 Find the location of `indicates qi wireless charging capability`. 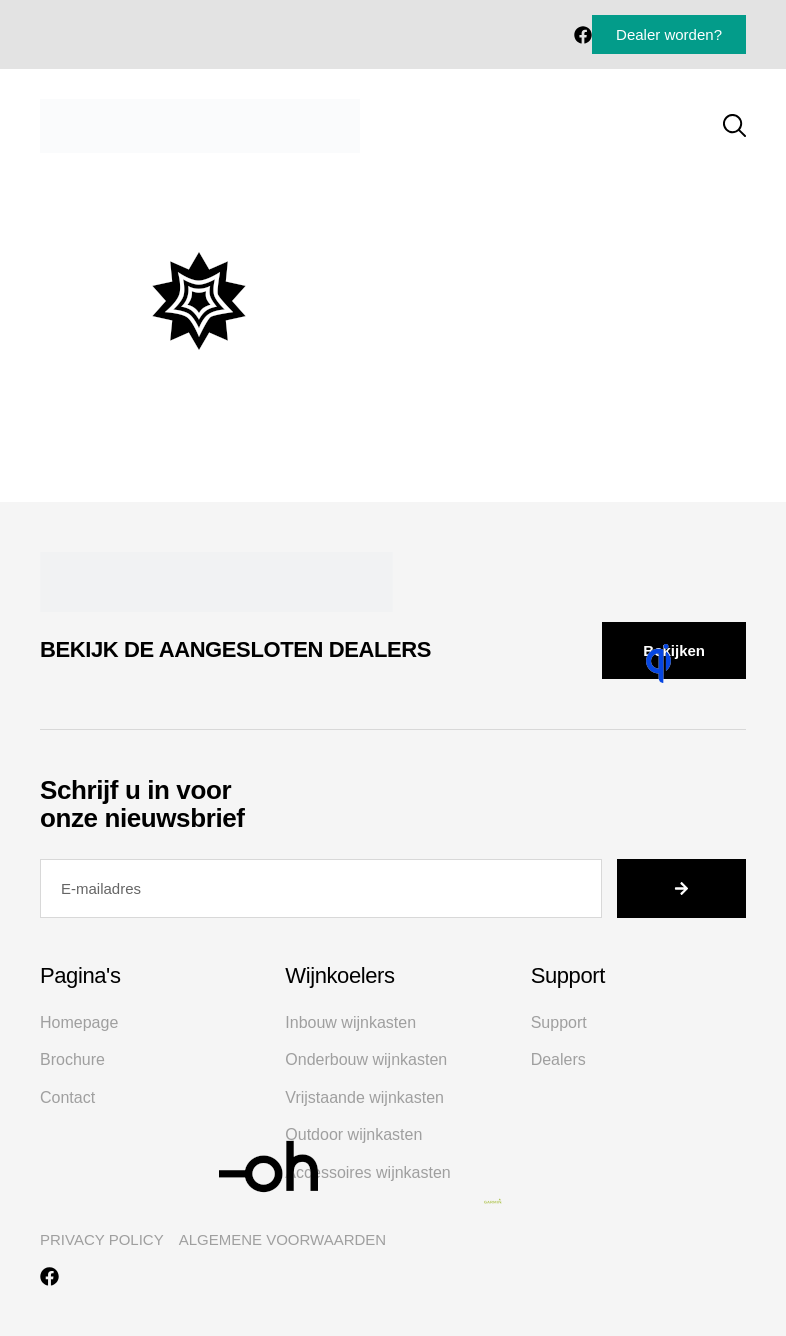

indicates qi wireless charging capability is located at coordinates (658, 663).